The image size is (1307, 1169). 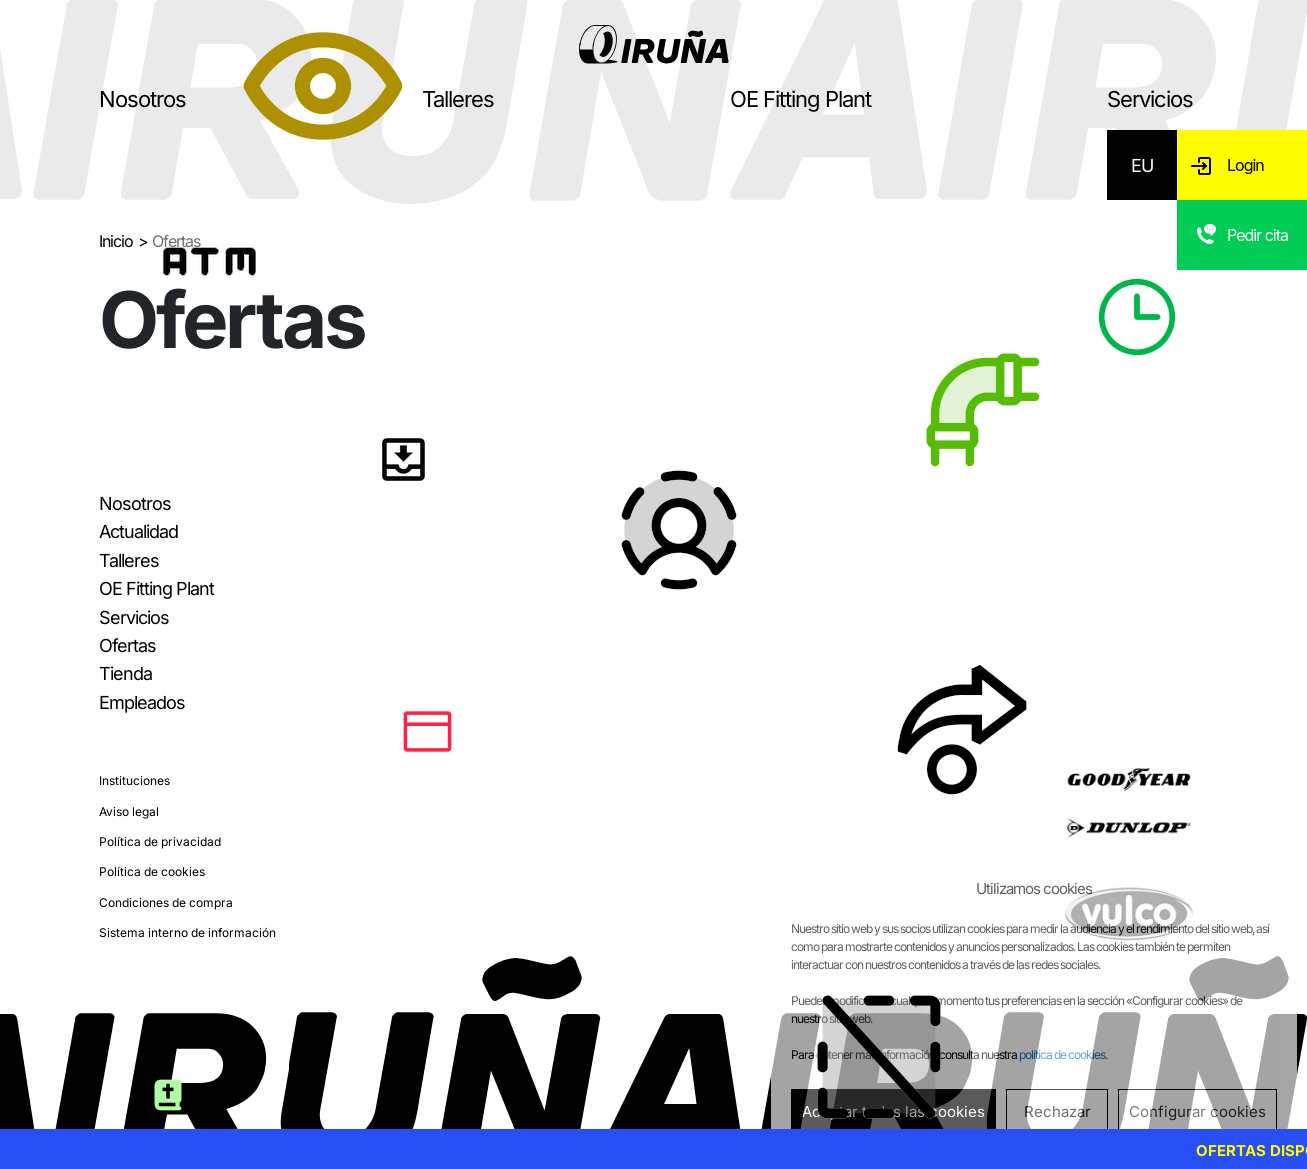 I want to click on incomplete or pending user profile, so click(x=679, y=530).